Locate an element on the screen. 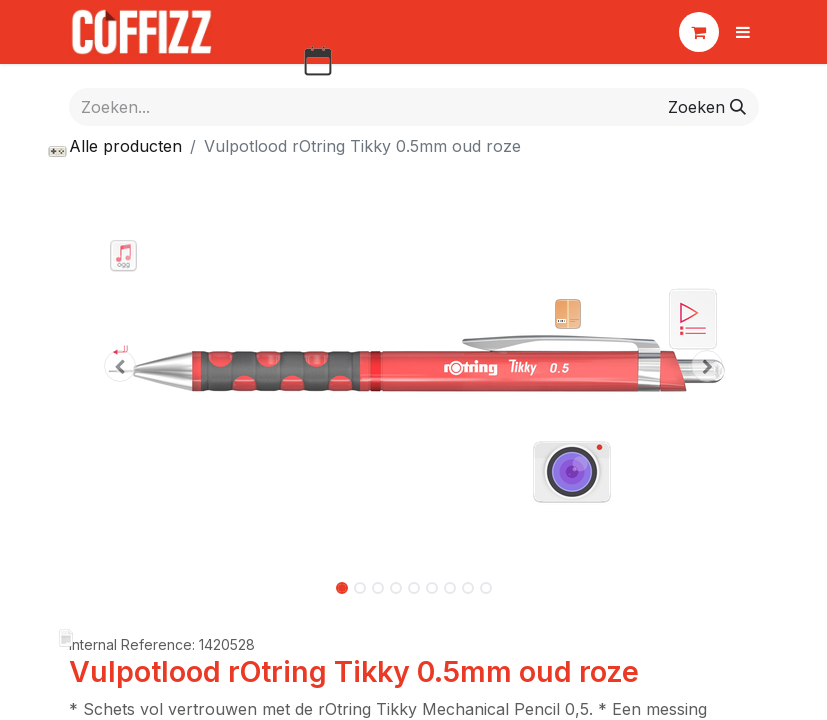  open cheese webcam application is located at coordinates (572, 472).